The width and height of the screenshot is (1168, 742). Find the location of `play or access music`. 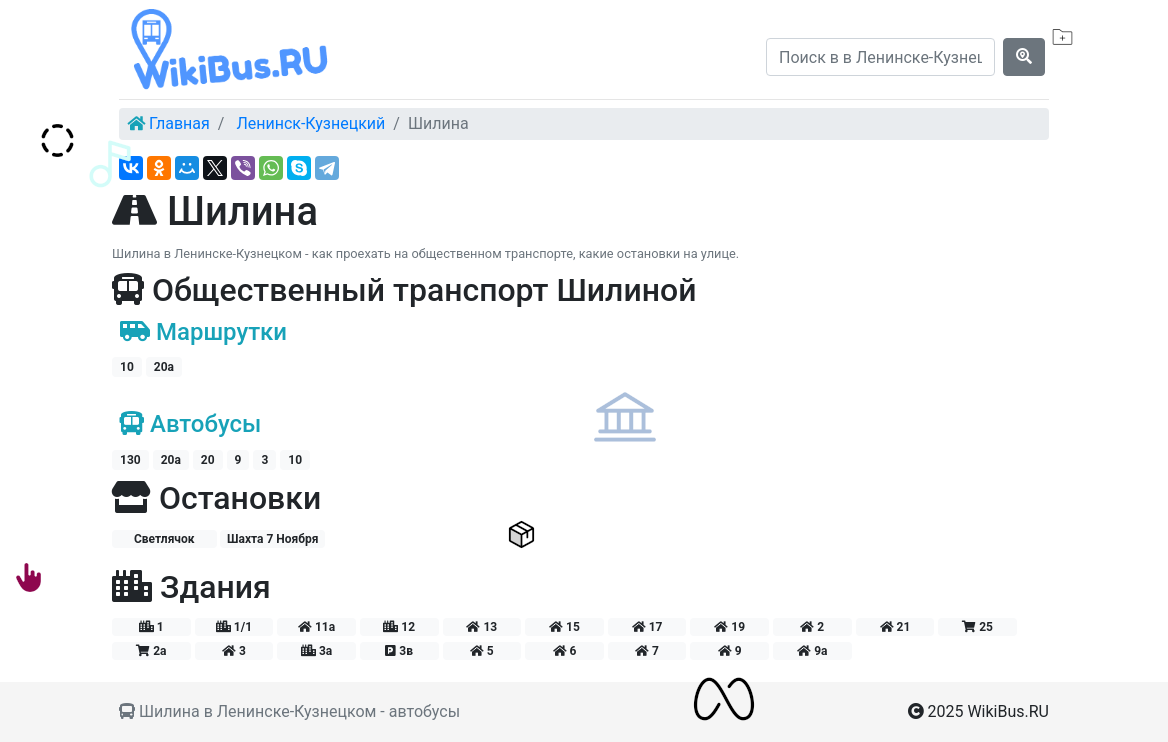

play or access music is located at coordinates (110, 163).